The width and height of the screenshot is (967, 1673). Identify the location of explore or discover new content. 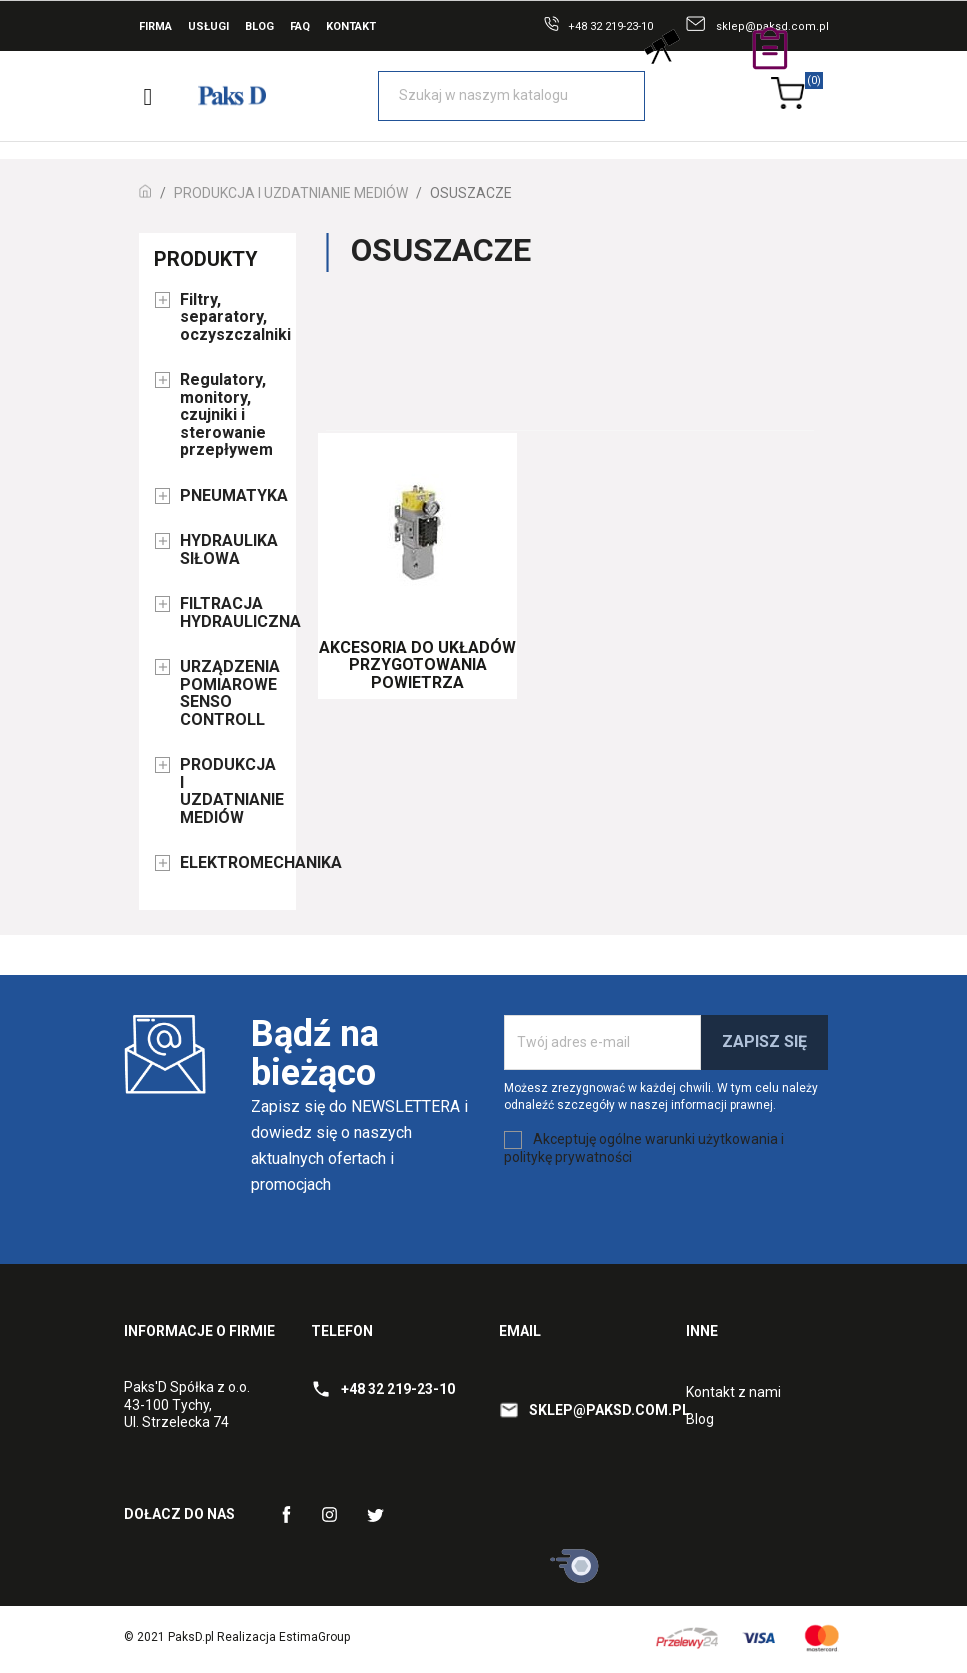
(662, 47).